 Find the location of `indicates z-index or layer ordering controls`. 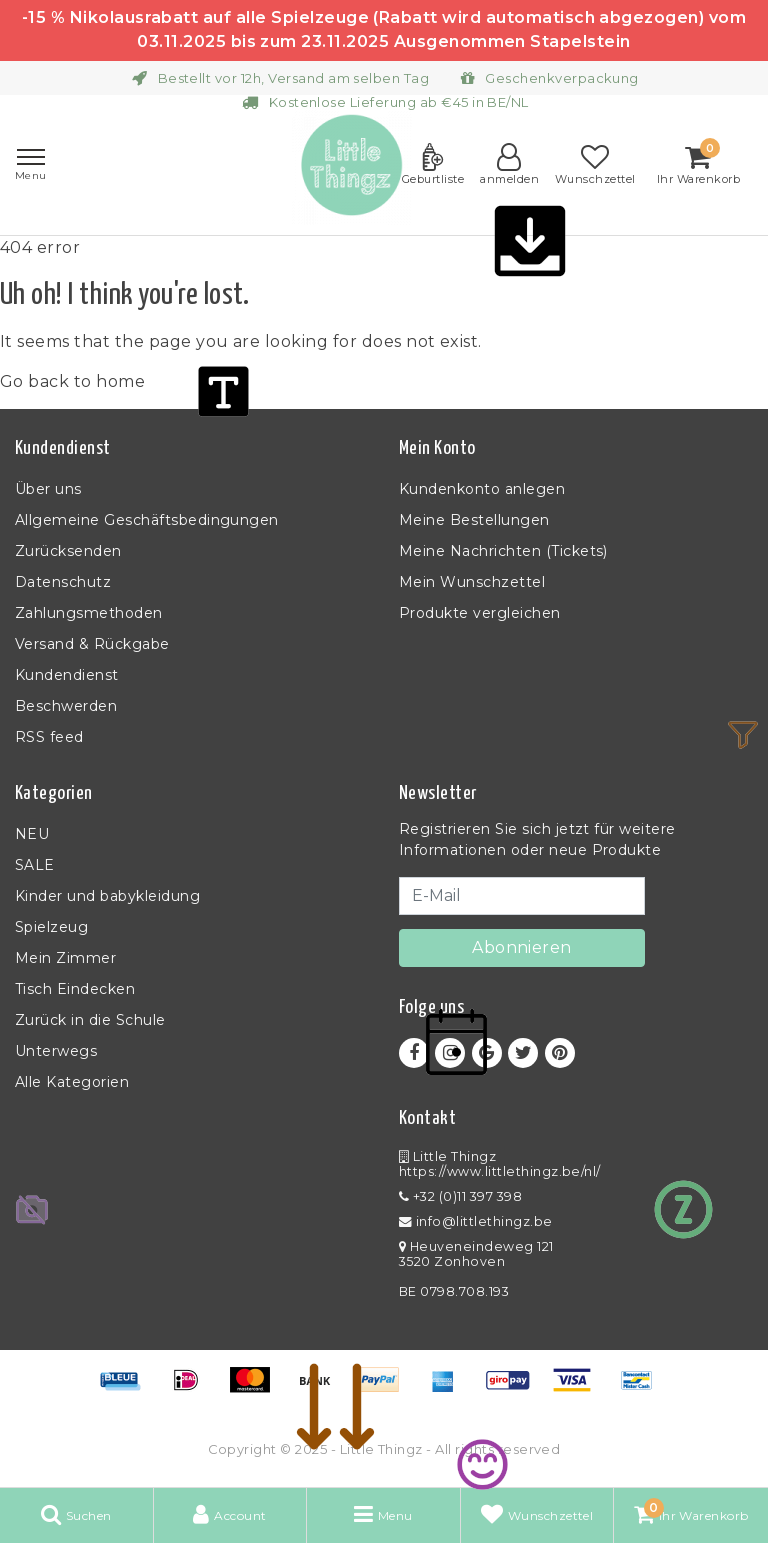

indicates z-index or layer ordering controls is located at coordinates (683, 1209).